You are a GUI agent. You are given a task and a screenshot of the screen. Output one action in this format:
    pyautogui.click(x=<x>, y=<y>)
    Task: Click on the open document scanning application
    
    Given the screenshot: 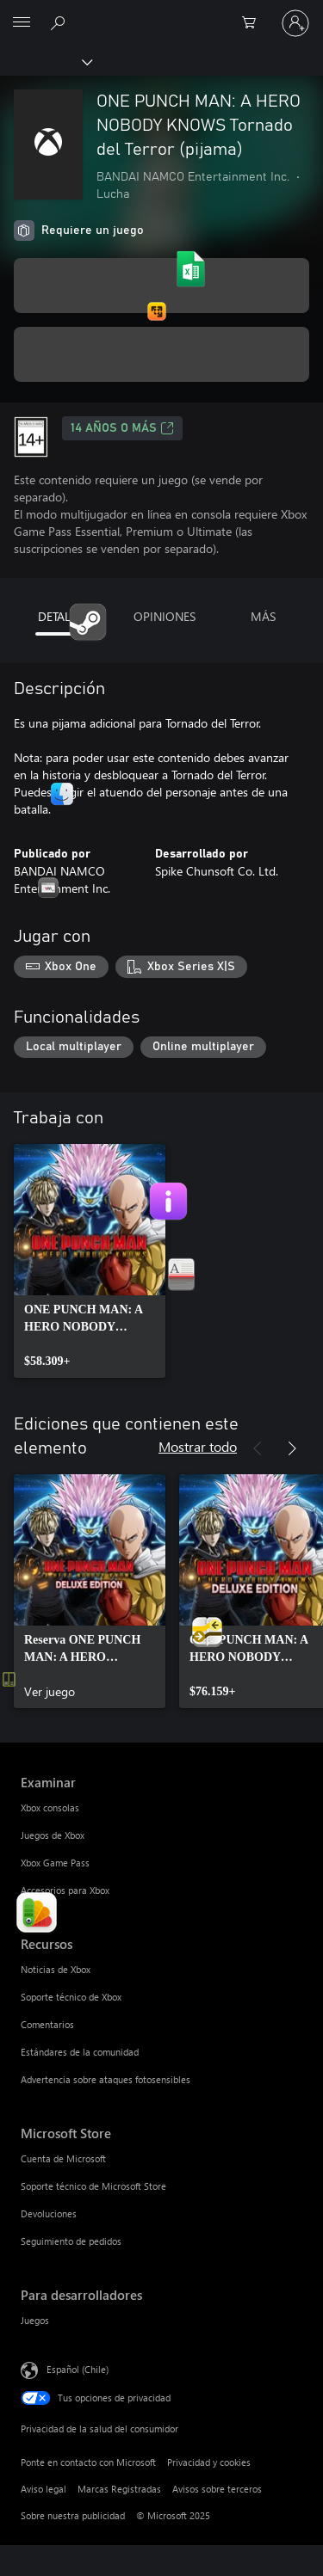 What is the action you would take?
    pyautogui.click(x=181, y=1274)
    